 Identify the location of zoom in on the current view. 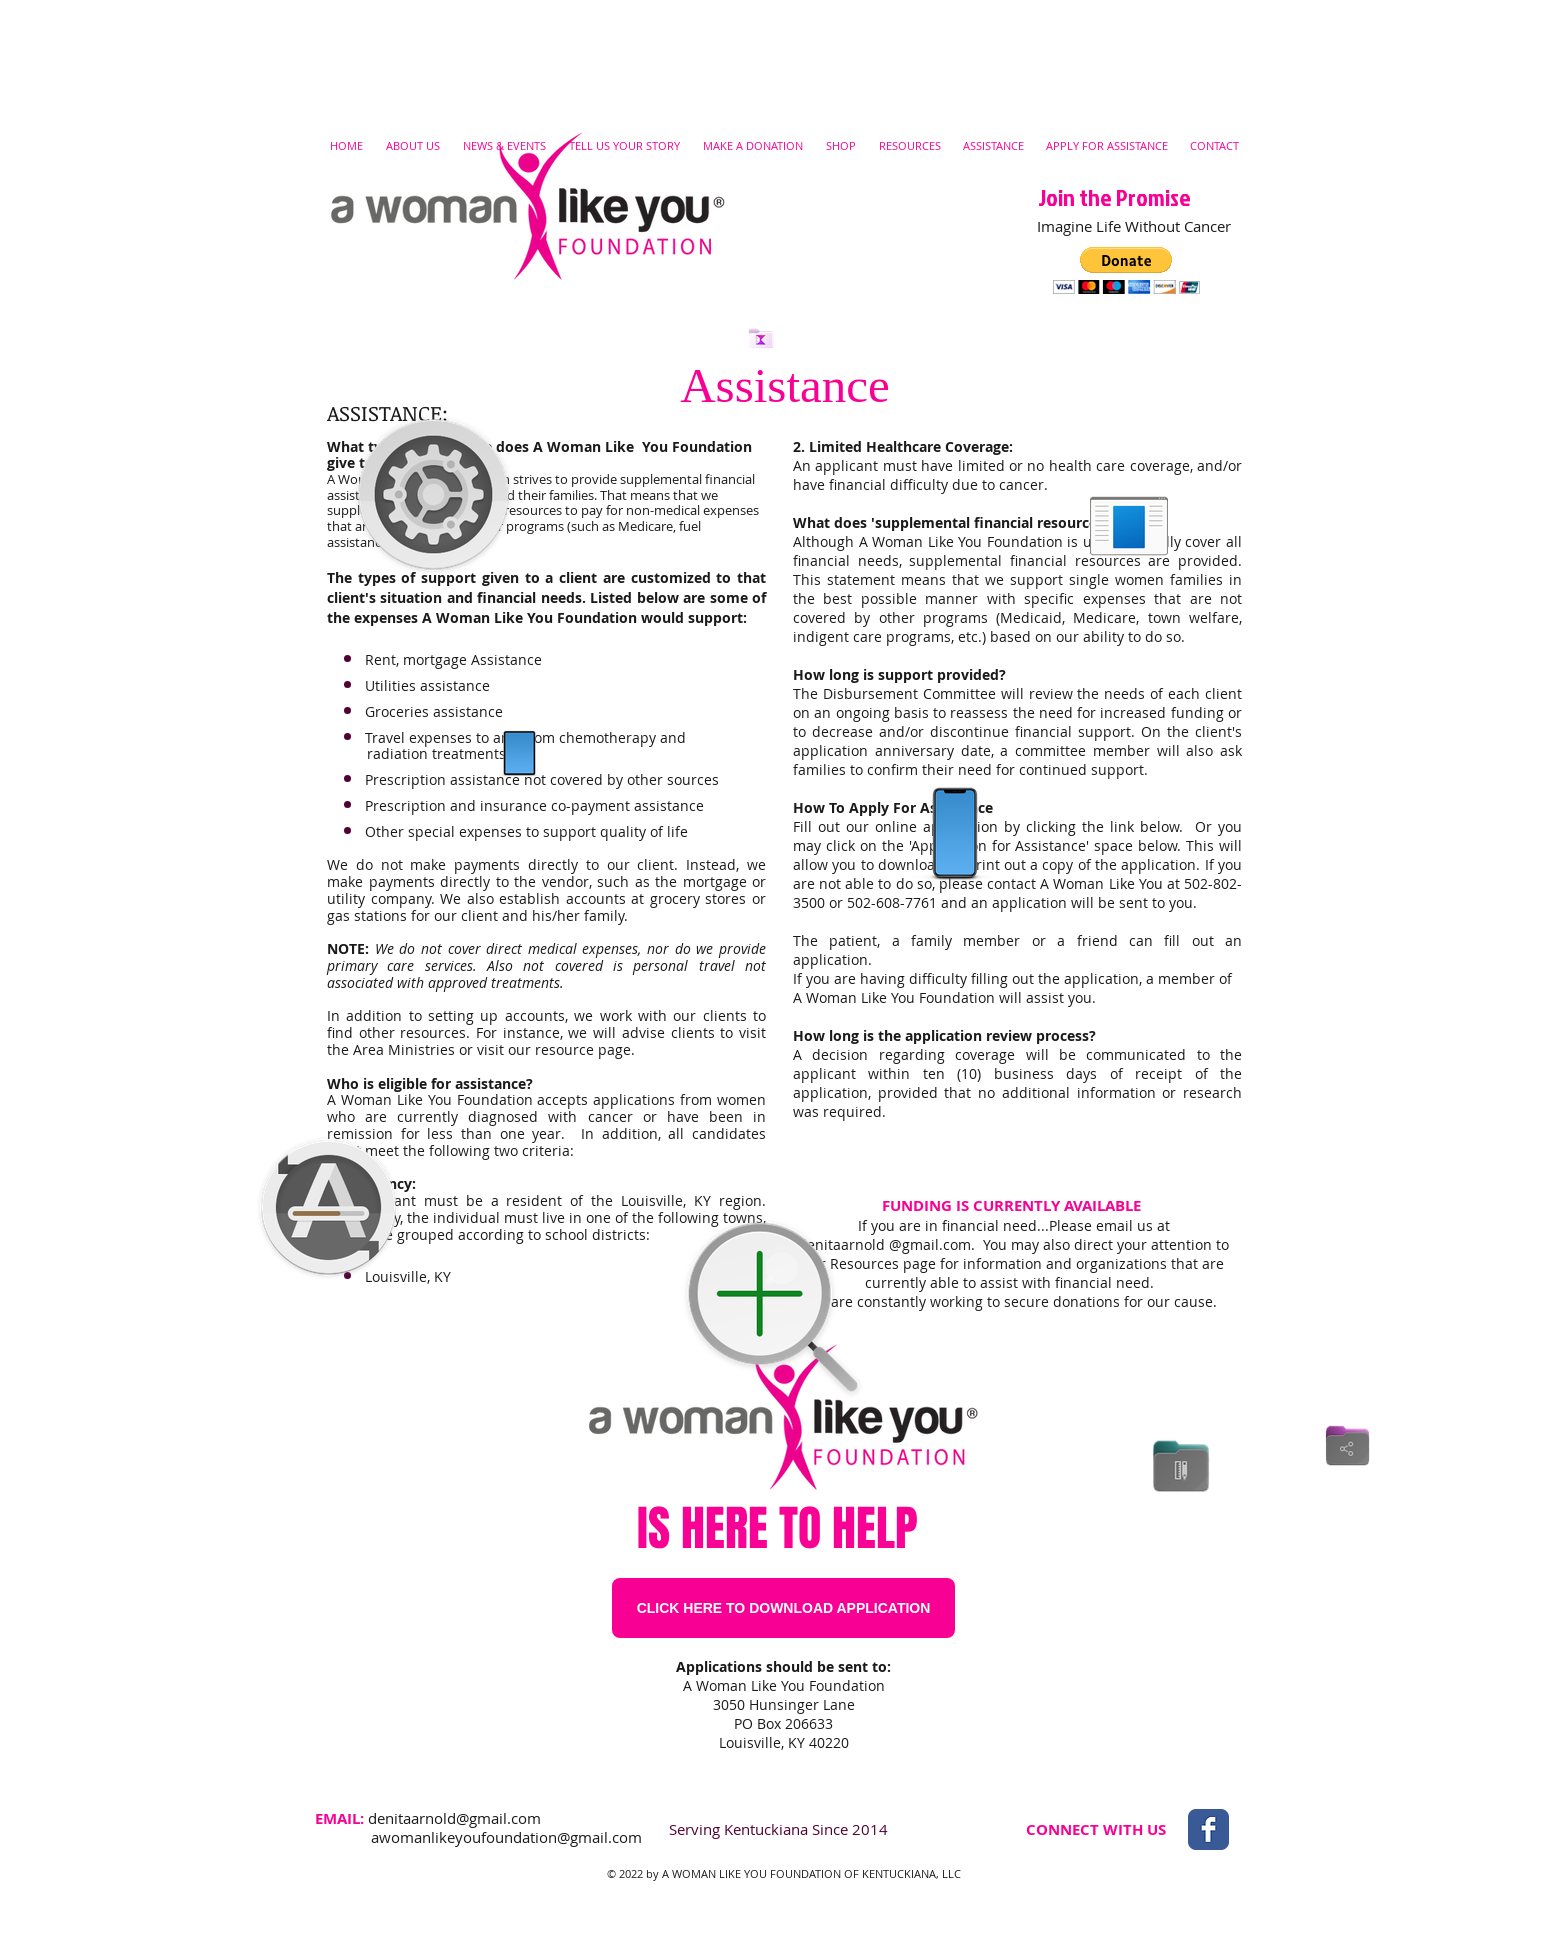
(771, 1305).